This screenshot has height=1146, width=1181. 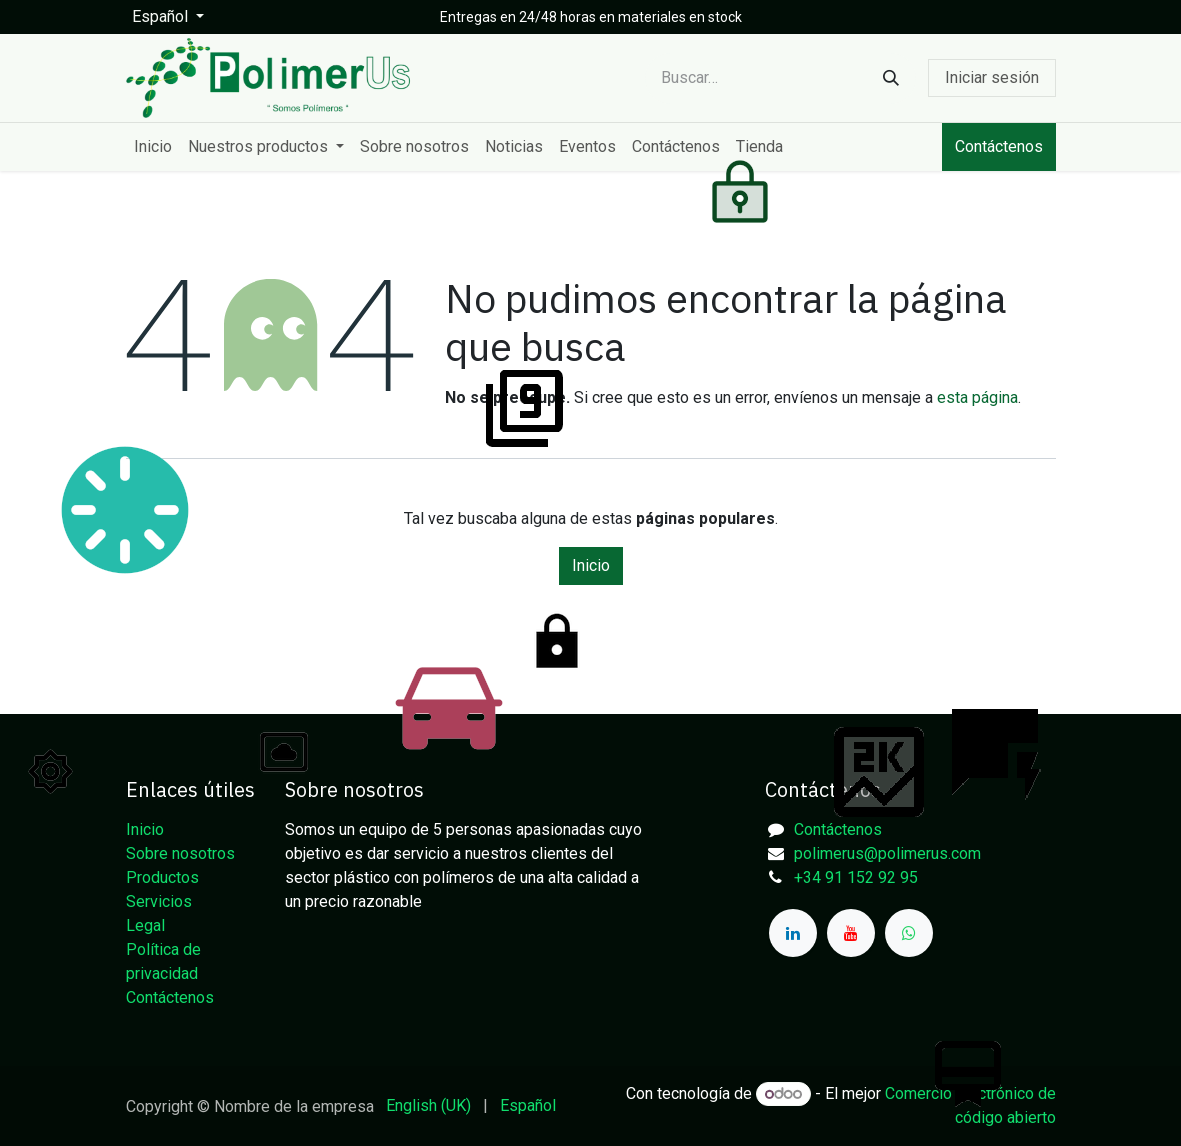 I want to click on access vehicle or car-related settings, so click(x=449, y=710).